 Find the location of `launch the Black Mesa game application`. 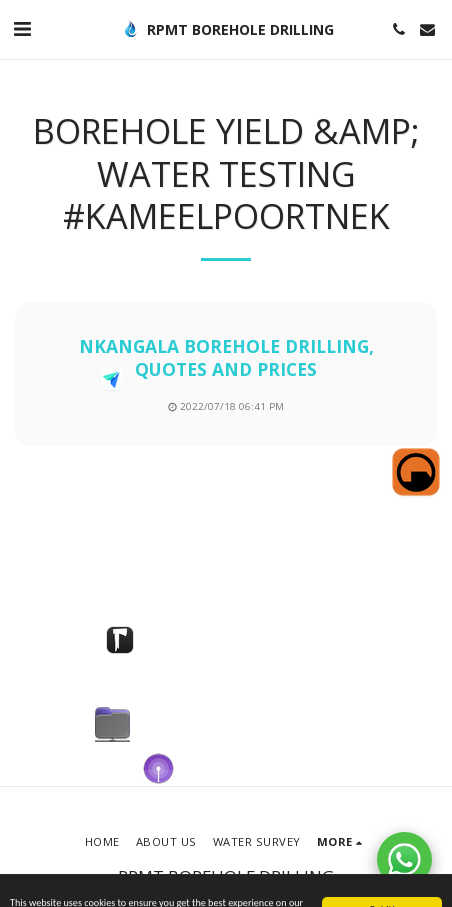

launch the Black Mesa game application is located at coordinates (416, 472).